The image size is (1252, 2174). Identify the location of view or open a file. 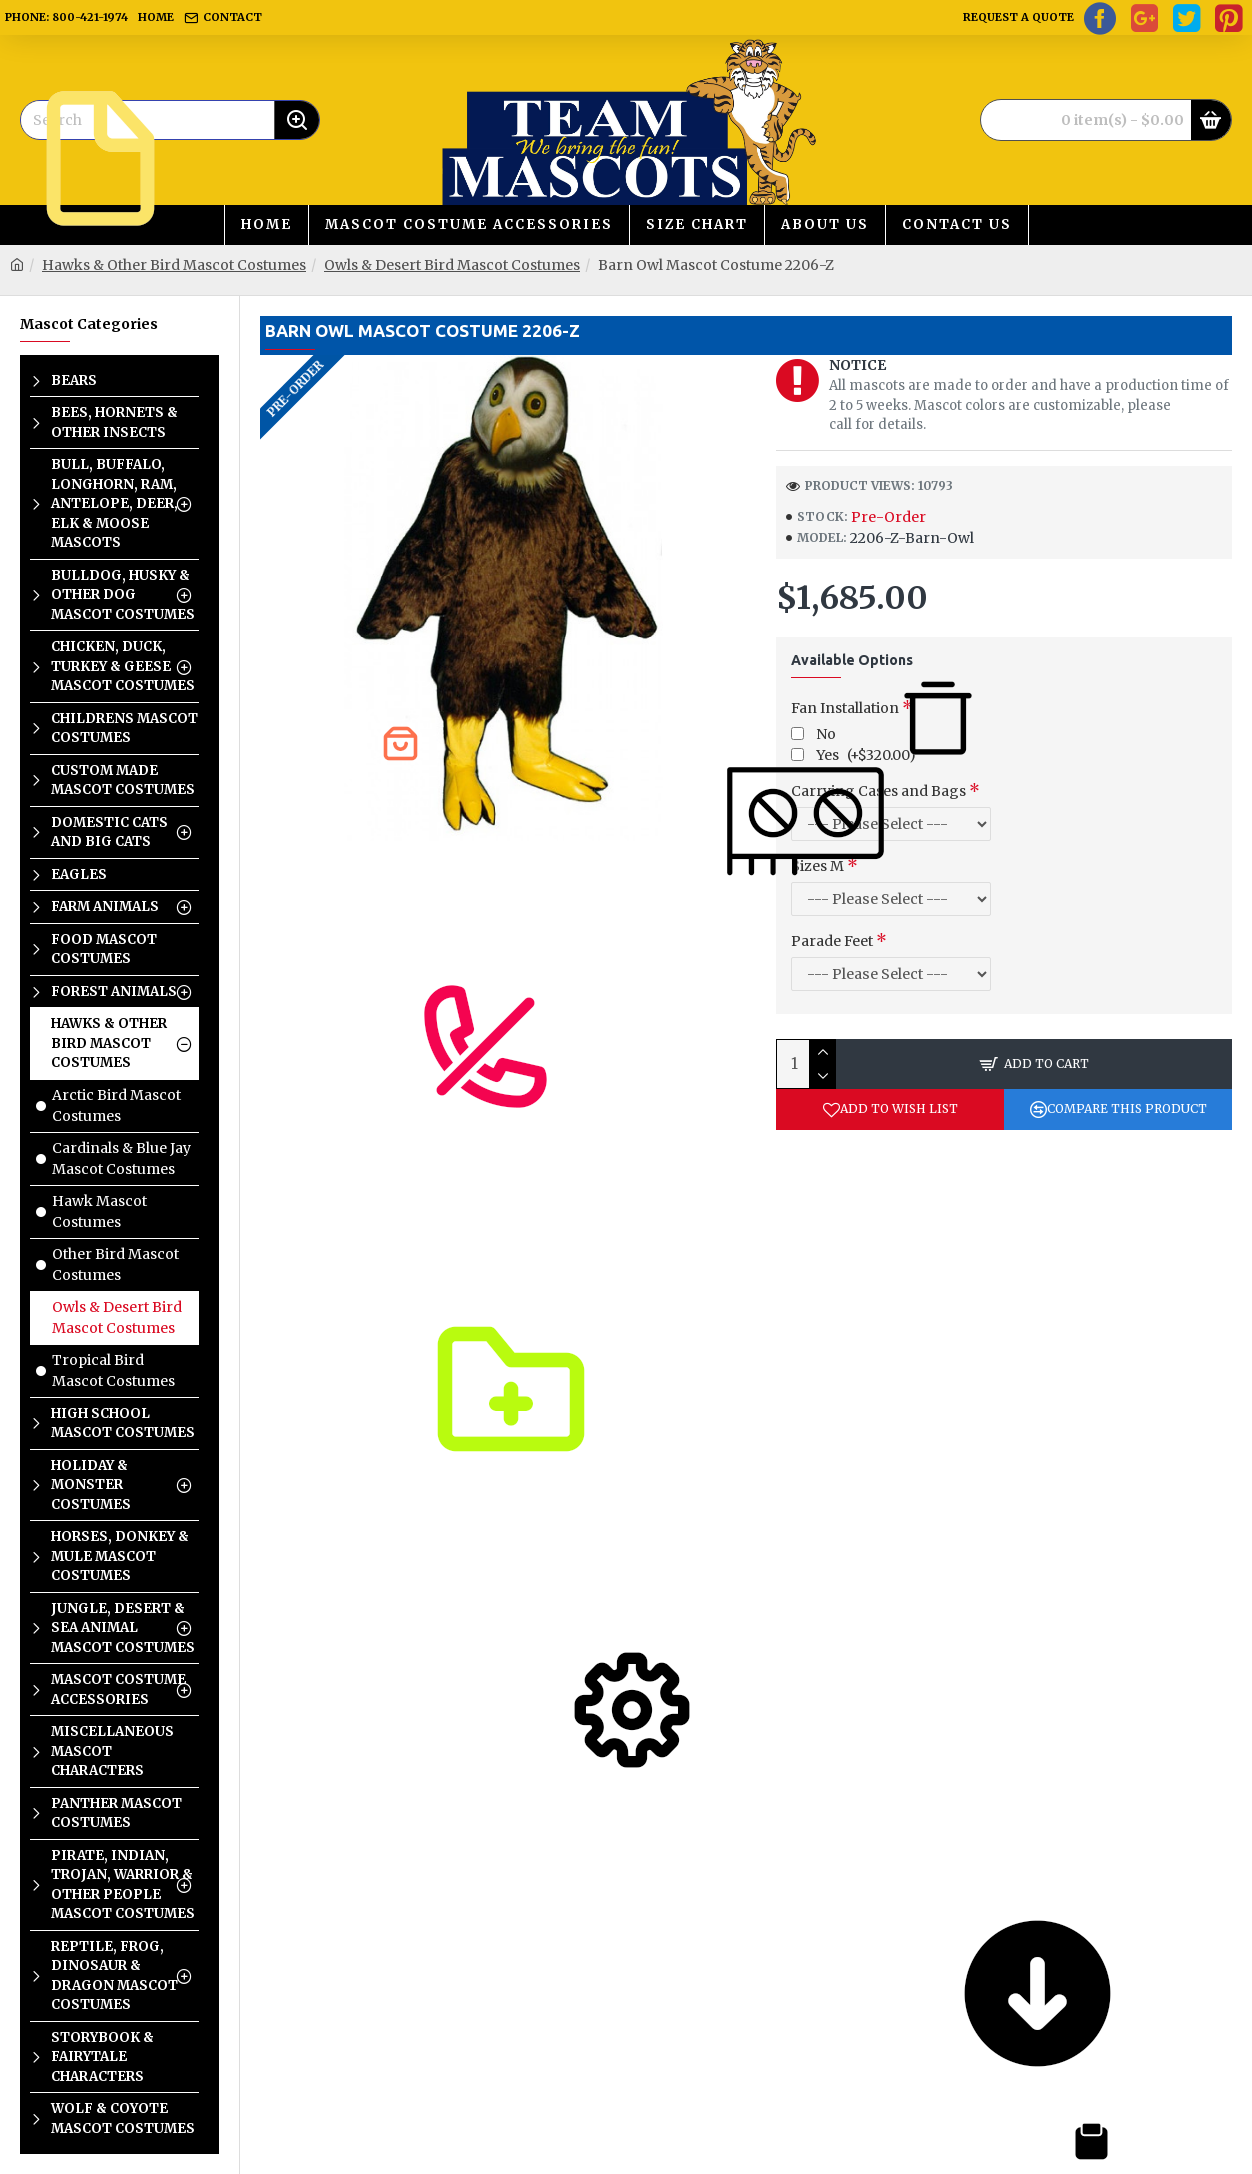
(100, 158).